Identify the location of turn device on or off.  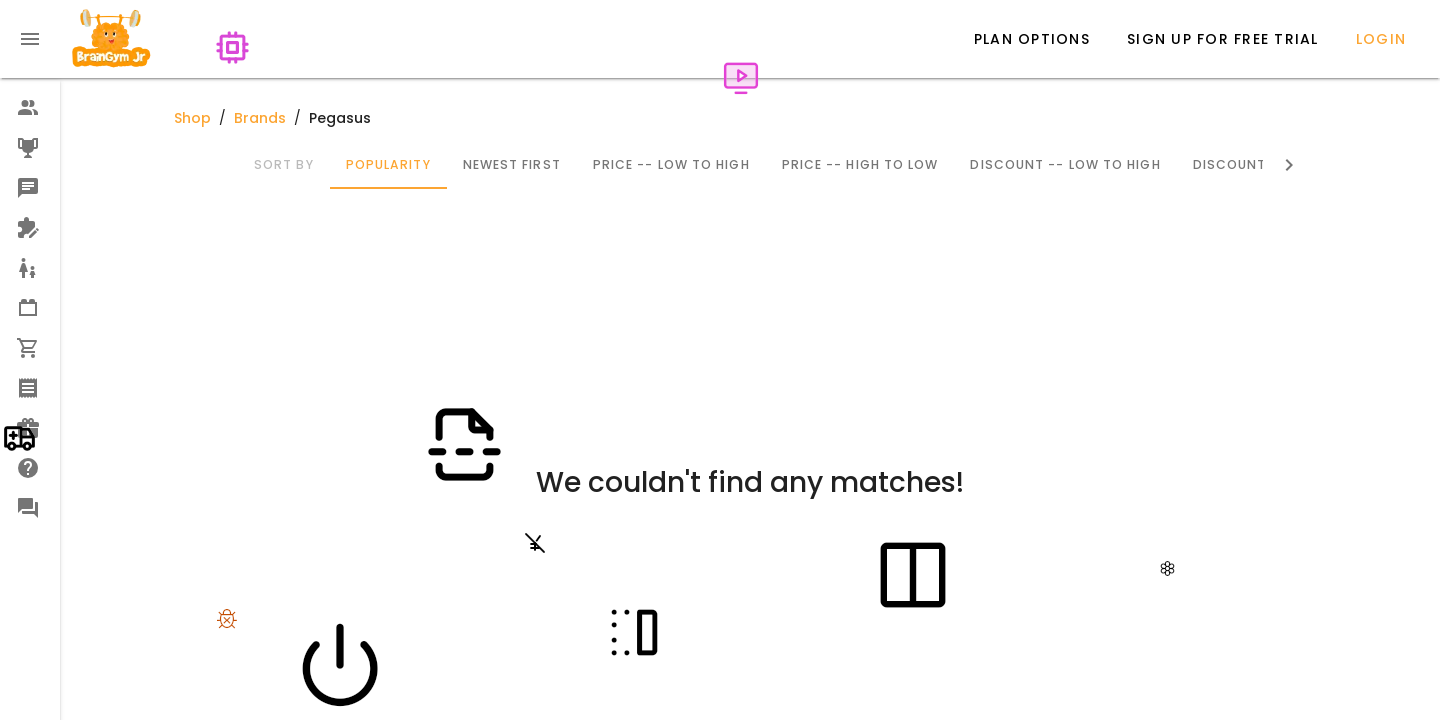
(340, 665).